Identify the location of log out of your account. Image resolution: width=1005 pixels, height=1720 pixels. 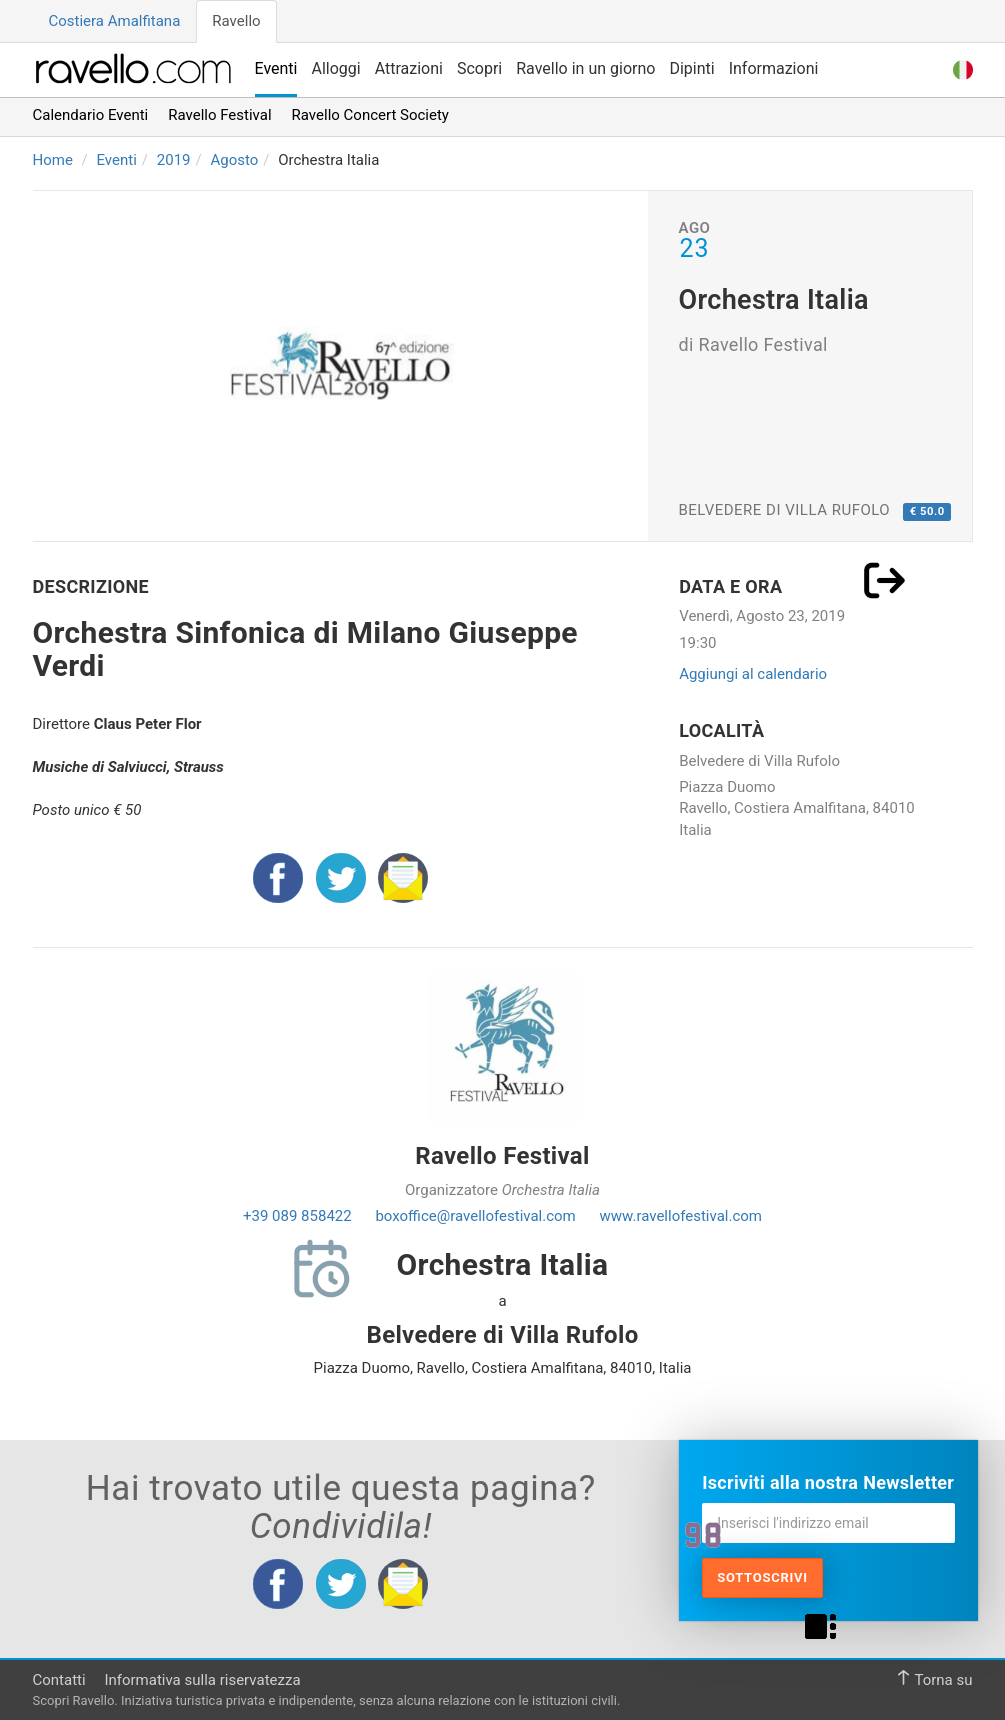
(884, 580).